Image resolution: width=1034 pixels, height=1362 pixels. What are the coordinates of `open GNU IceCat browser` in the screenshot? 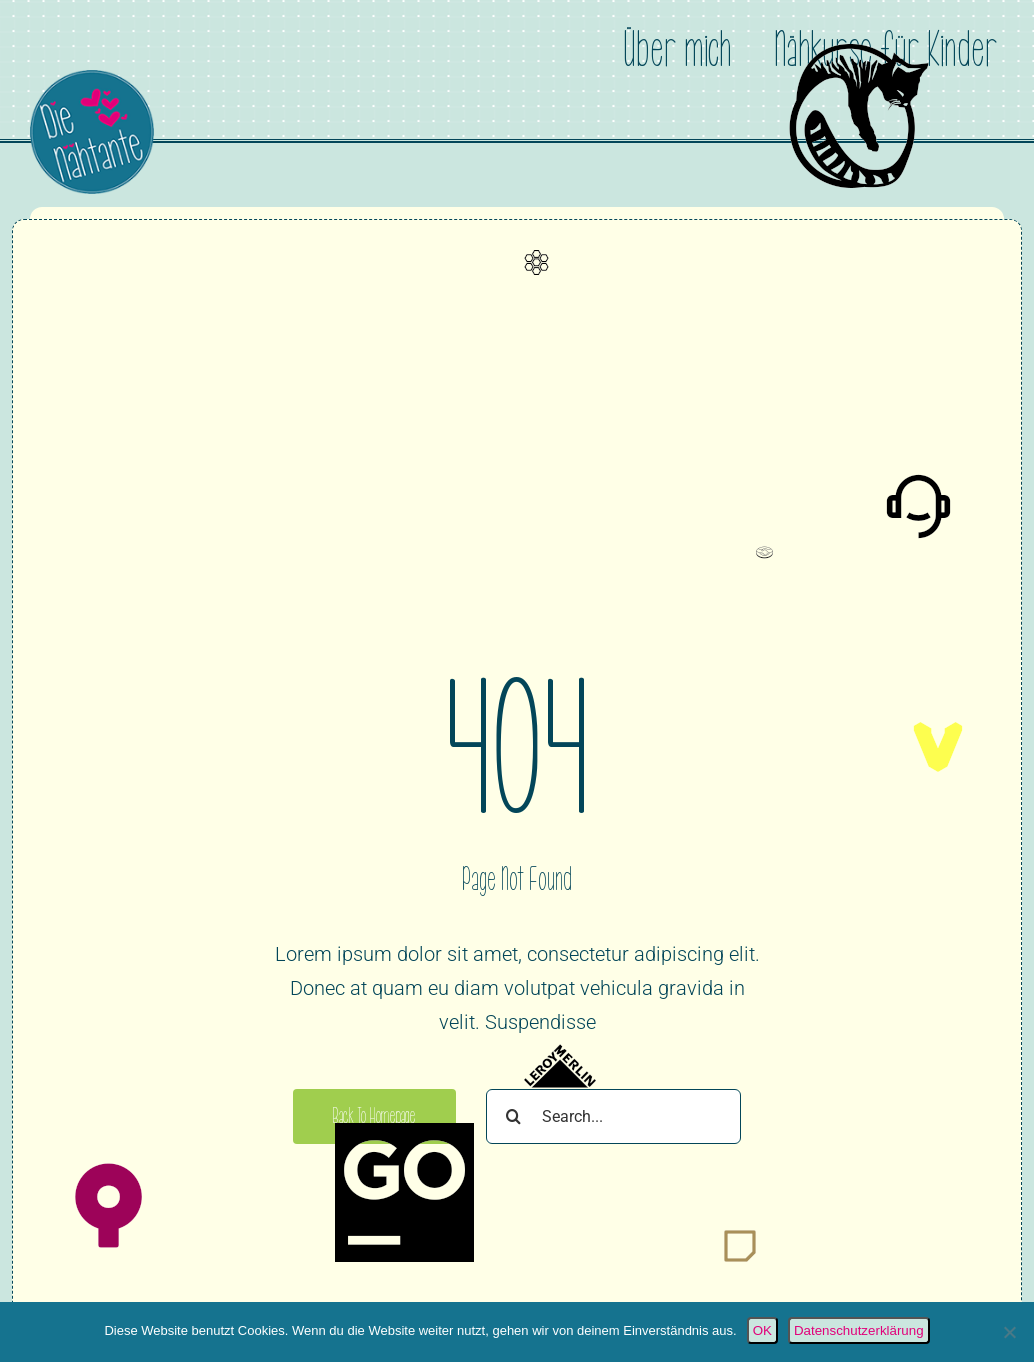 It's located at (859, 116).